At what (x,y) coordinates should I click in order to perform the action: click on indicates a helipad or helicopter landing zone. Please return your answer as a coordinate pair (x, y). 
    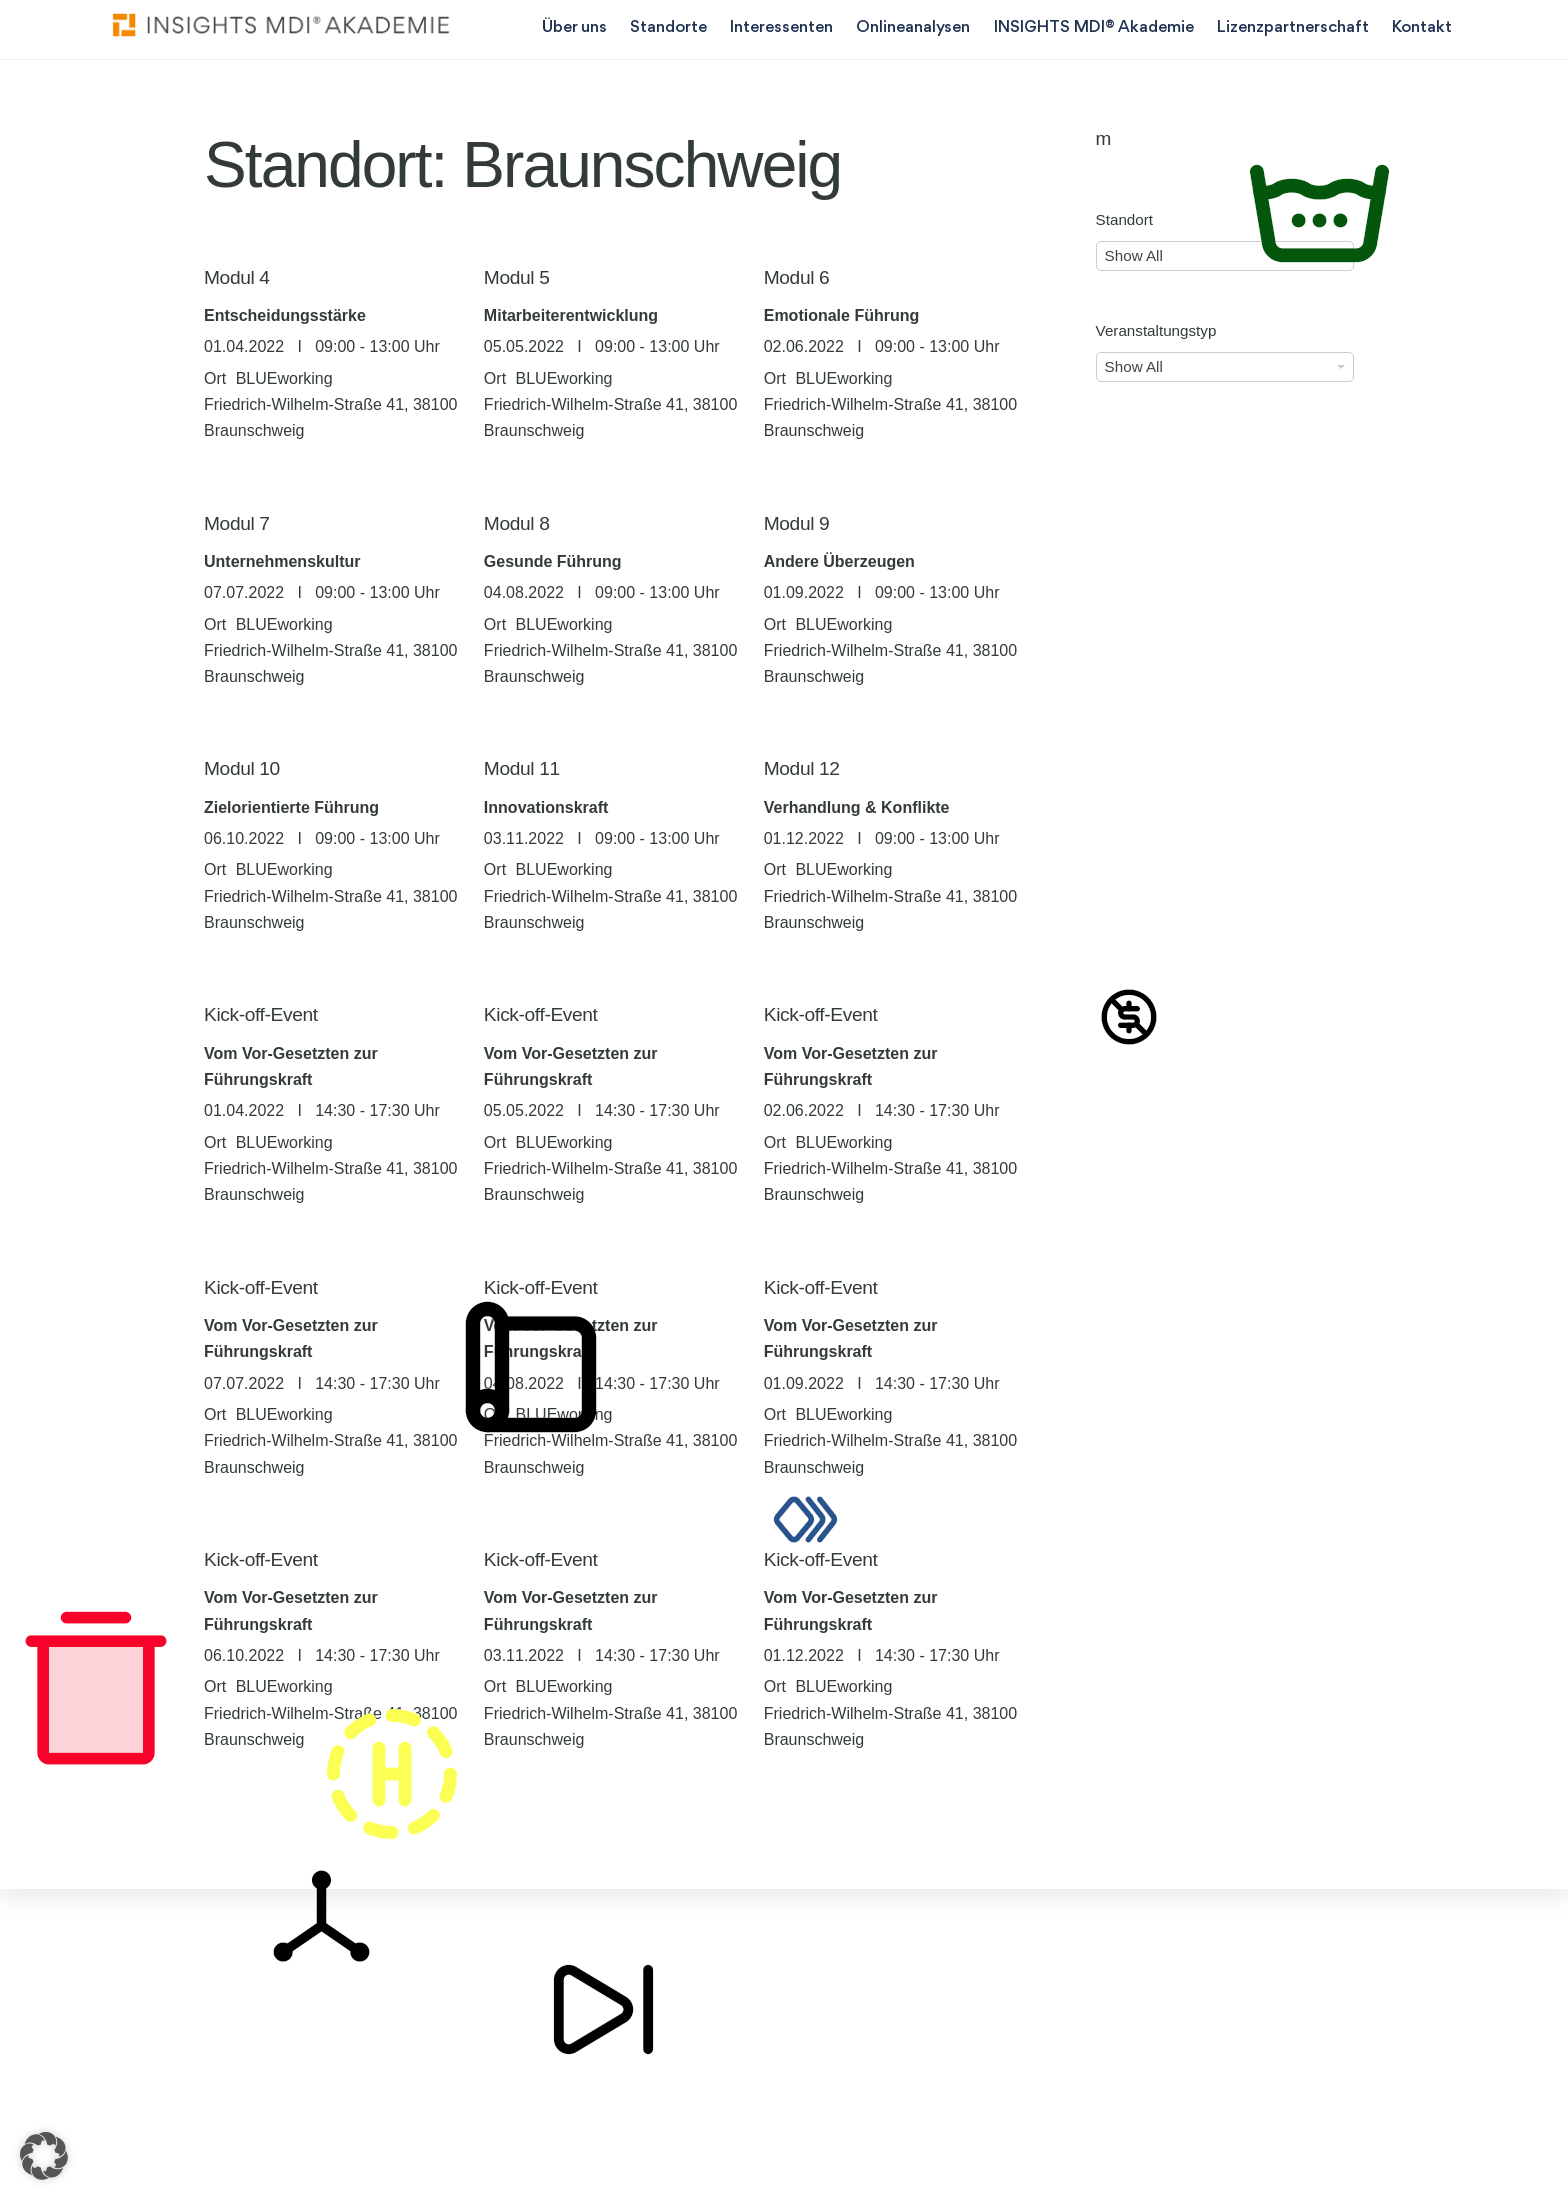
    Looking at the image, I should click on (392, 1774).